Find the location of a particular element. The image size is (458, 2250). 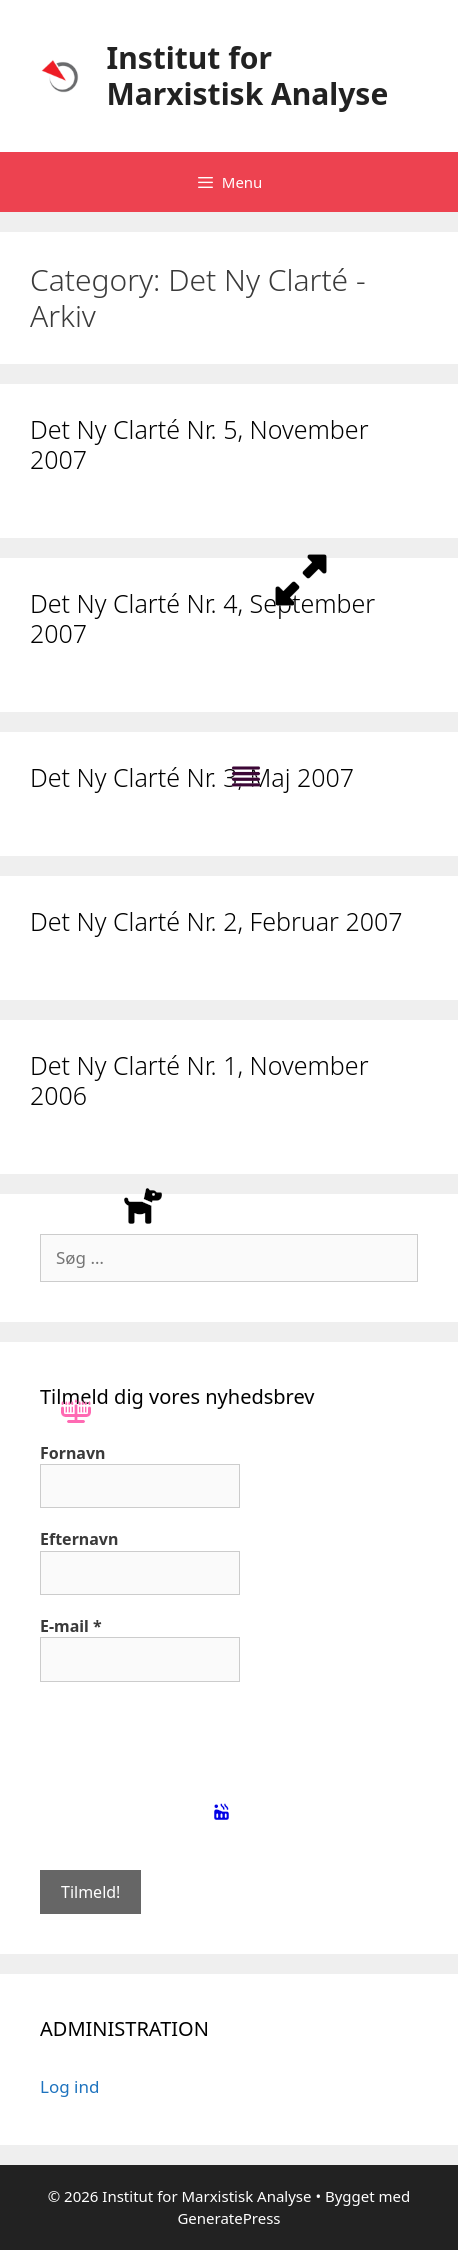

justify text alignment is located at coordinates (246, 777).